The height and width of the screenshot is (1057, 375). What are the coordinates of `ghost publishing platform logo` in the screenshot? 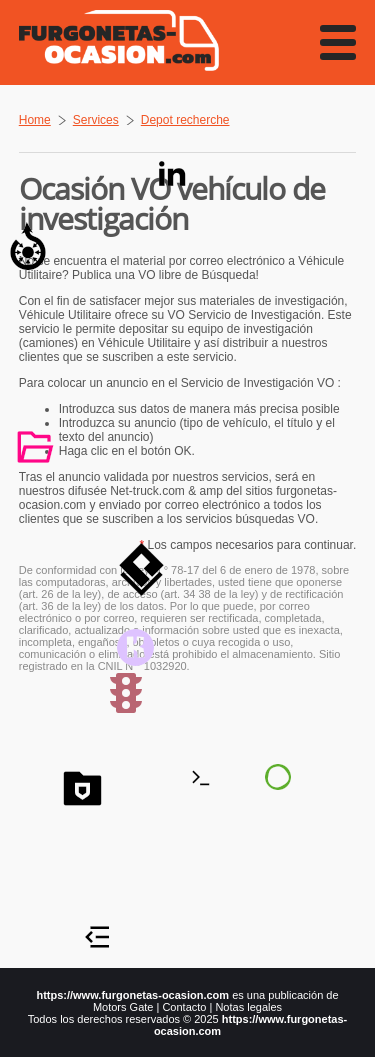 It's located at (278, 777).